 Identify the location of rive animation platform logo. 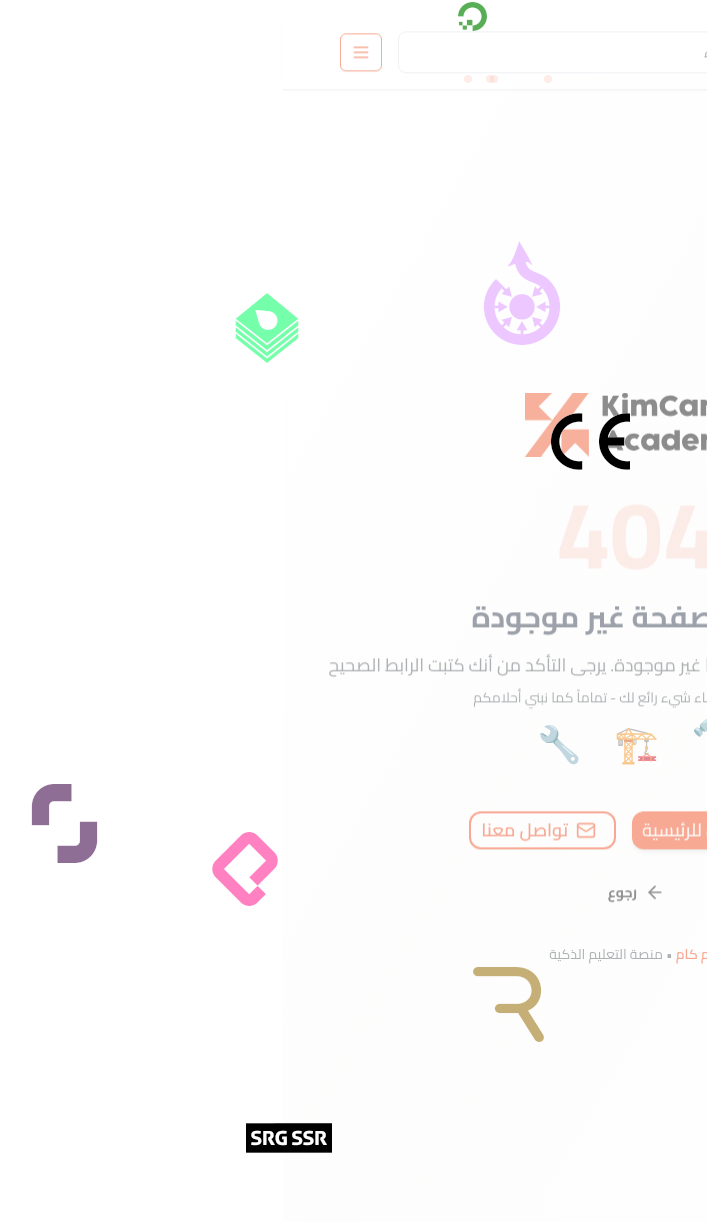
(508, 1004).